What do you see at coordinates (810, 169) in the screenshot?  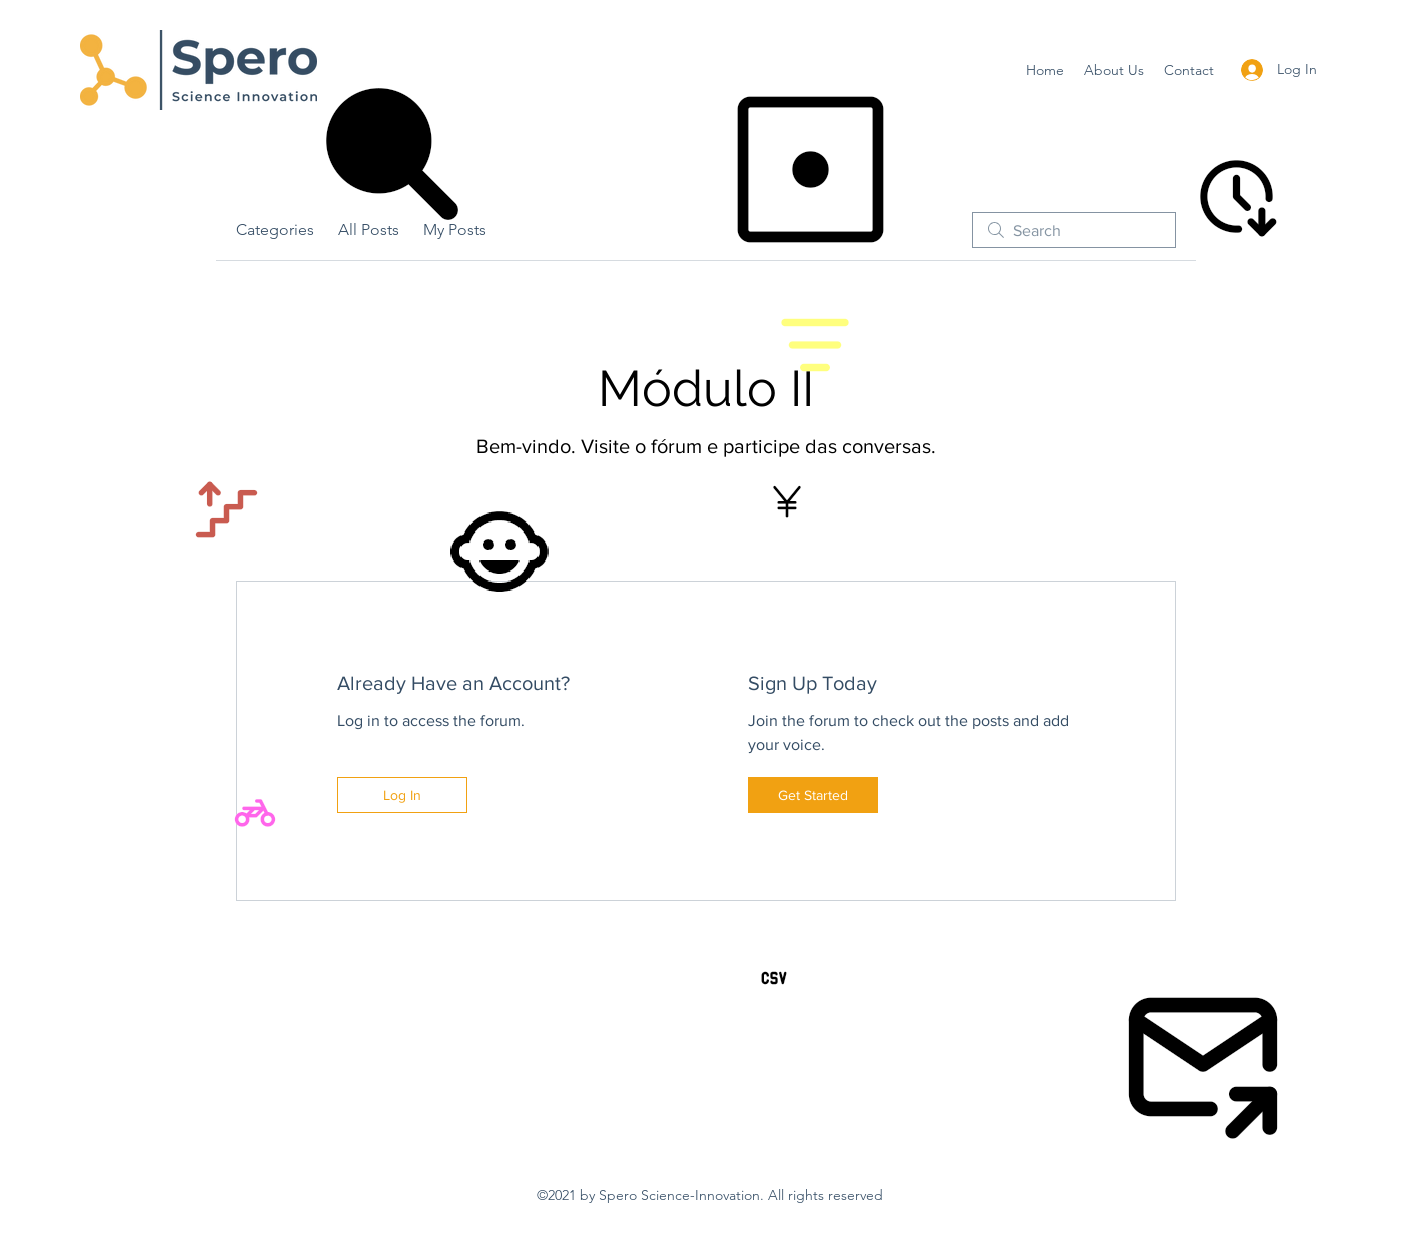 I see `indicates a modified file in a diff view` at bounding box center [810, 169].